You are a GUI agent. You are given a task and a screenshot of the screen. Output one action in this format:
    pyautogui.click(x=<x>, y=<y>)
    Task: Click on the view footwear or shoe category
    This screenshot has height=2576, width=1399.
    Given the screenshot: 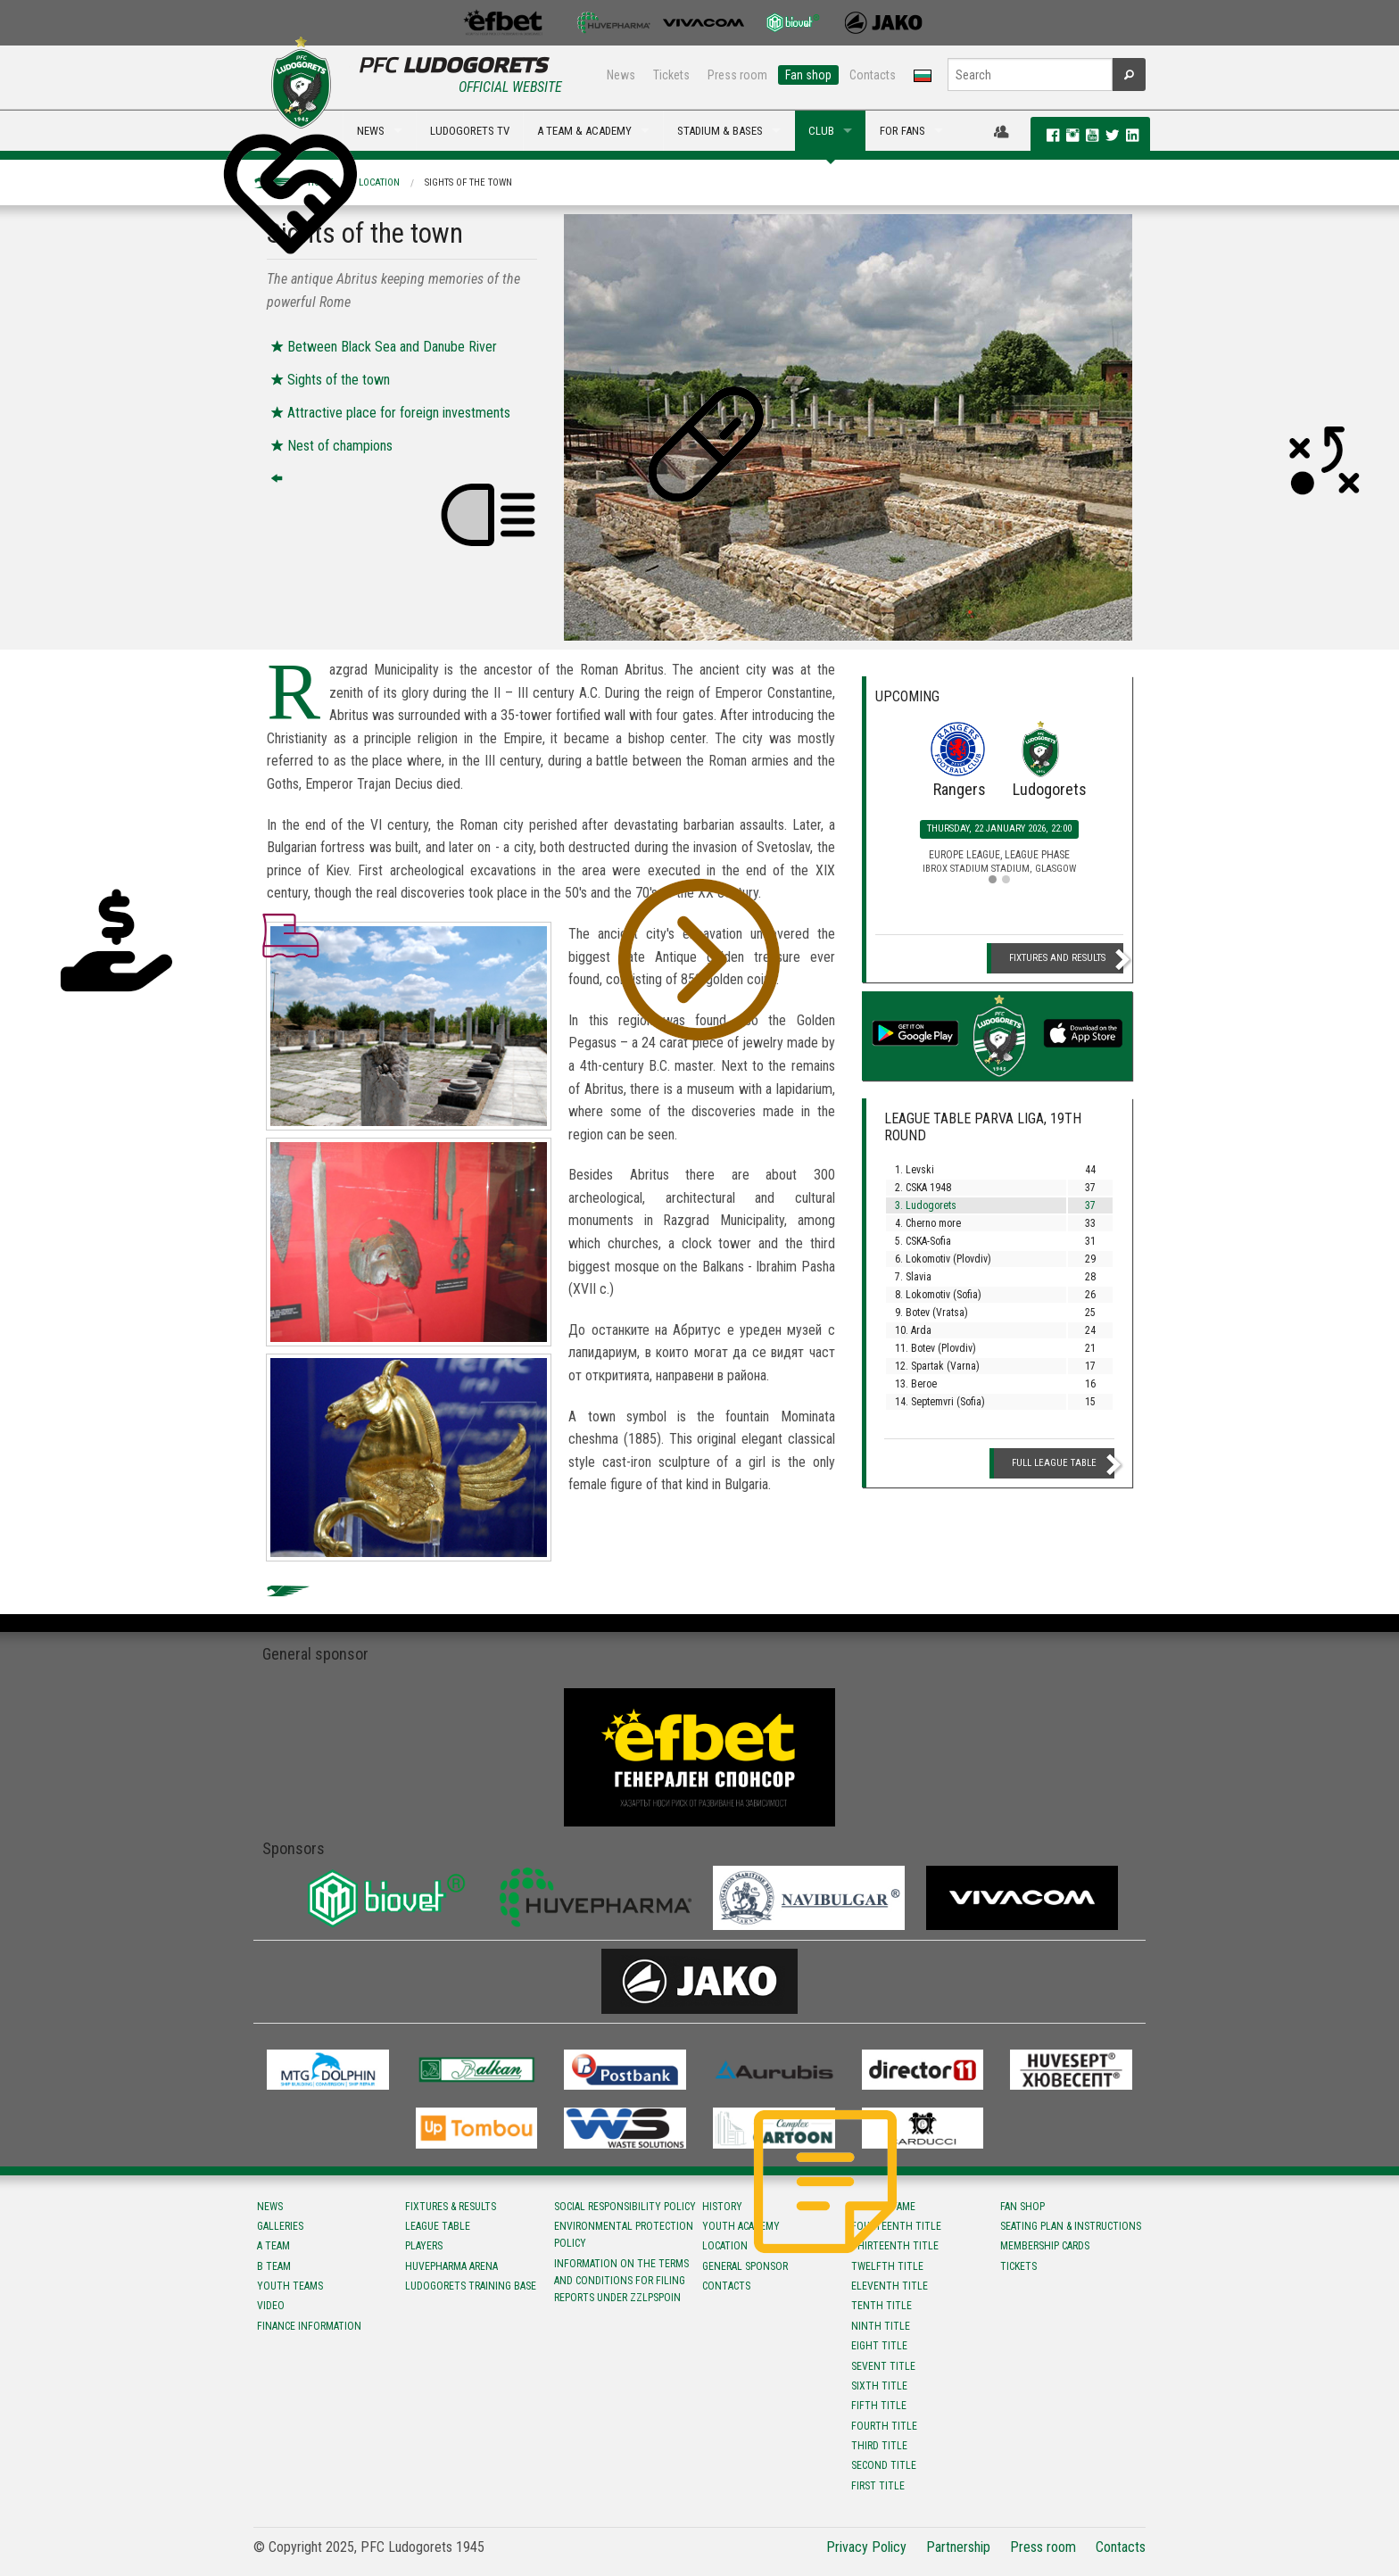 What is the action you would take?
    pyautogui.click(x=288, y=935)
    